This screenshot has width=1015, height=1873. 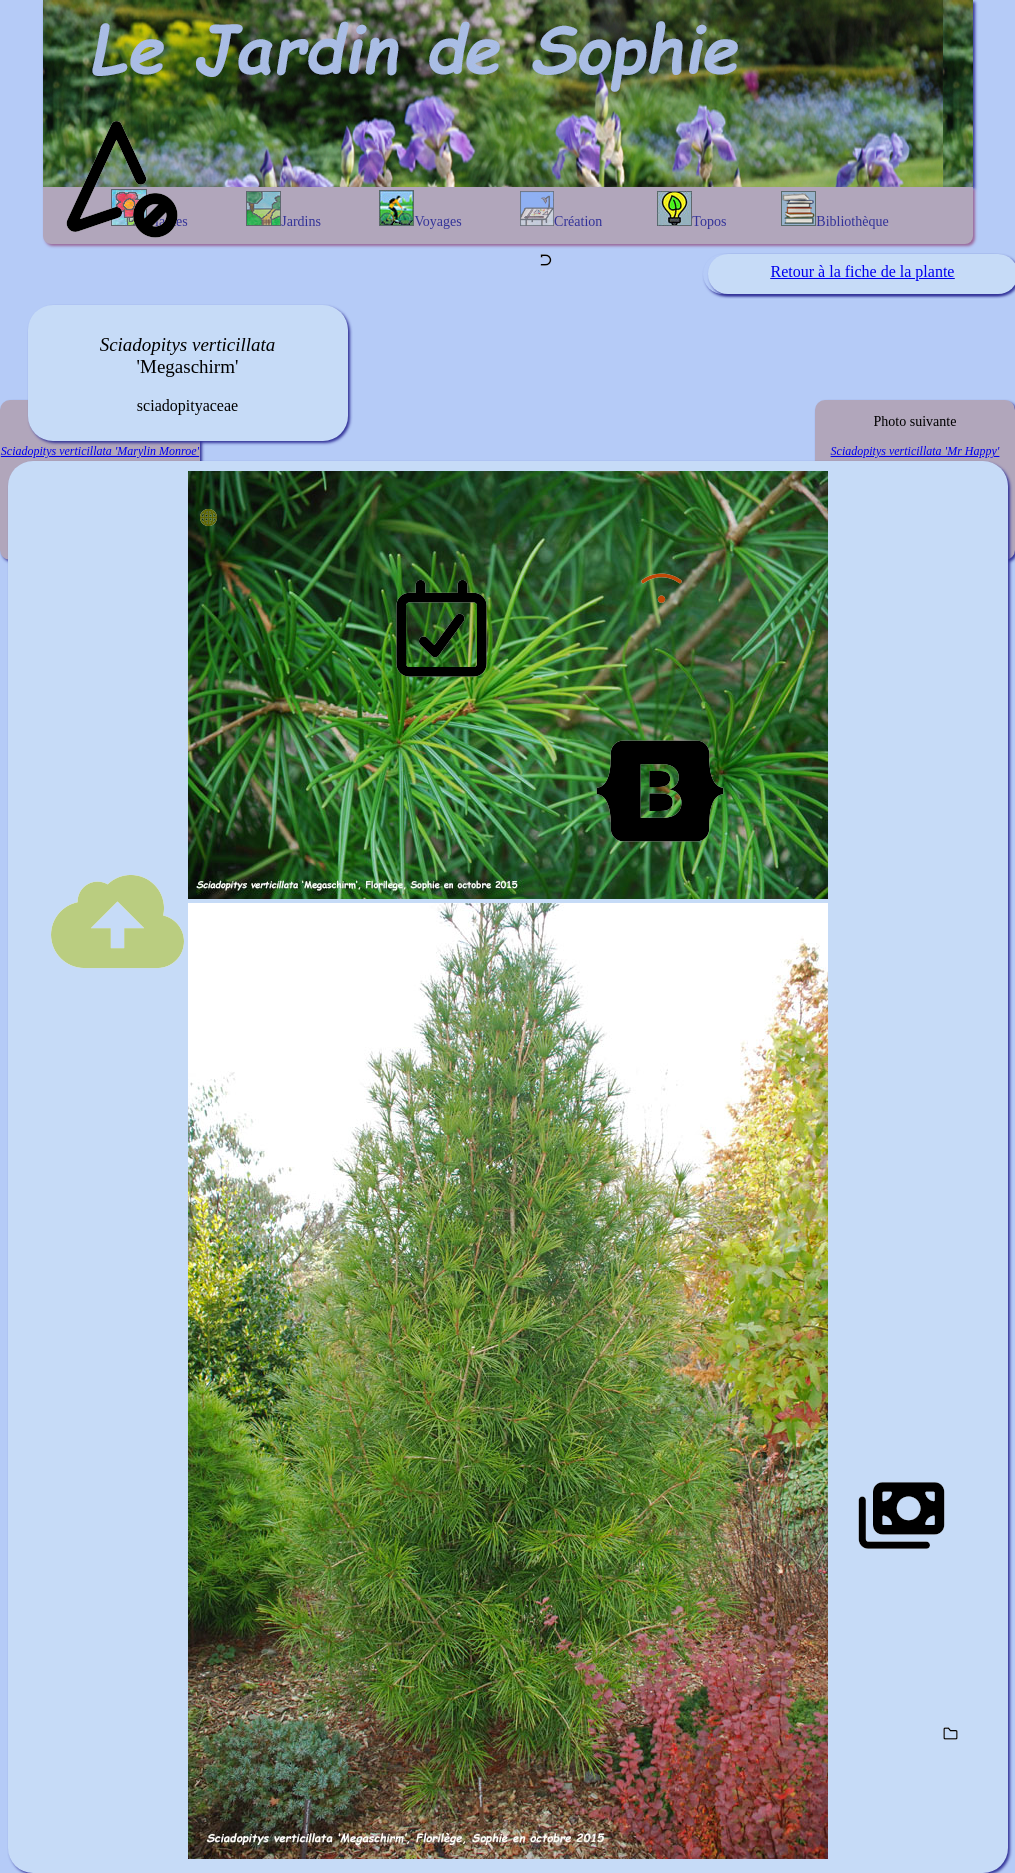 What do you see at coordinates (660, 791) in the screenshot?
I see `bootstrap framework logo` at bounding box center [660, 791].